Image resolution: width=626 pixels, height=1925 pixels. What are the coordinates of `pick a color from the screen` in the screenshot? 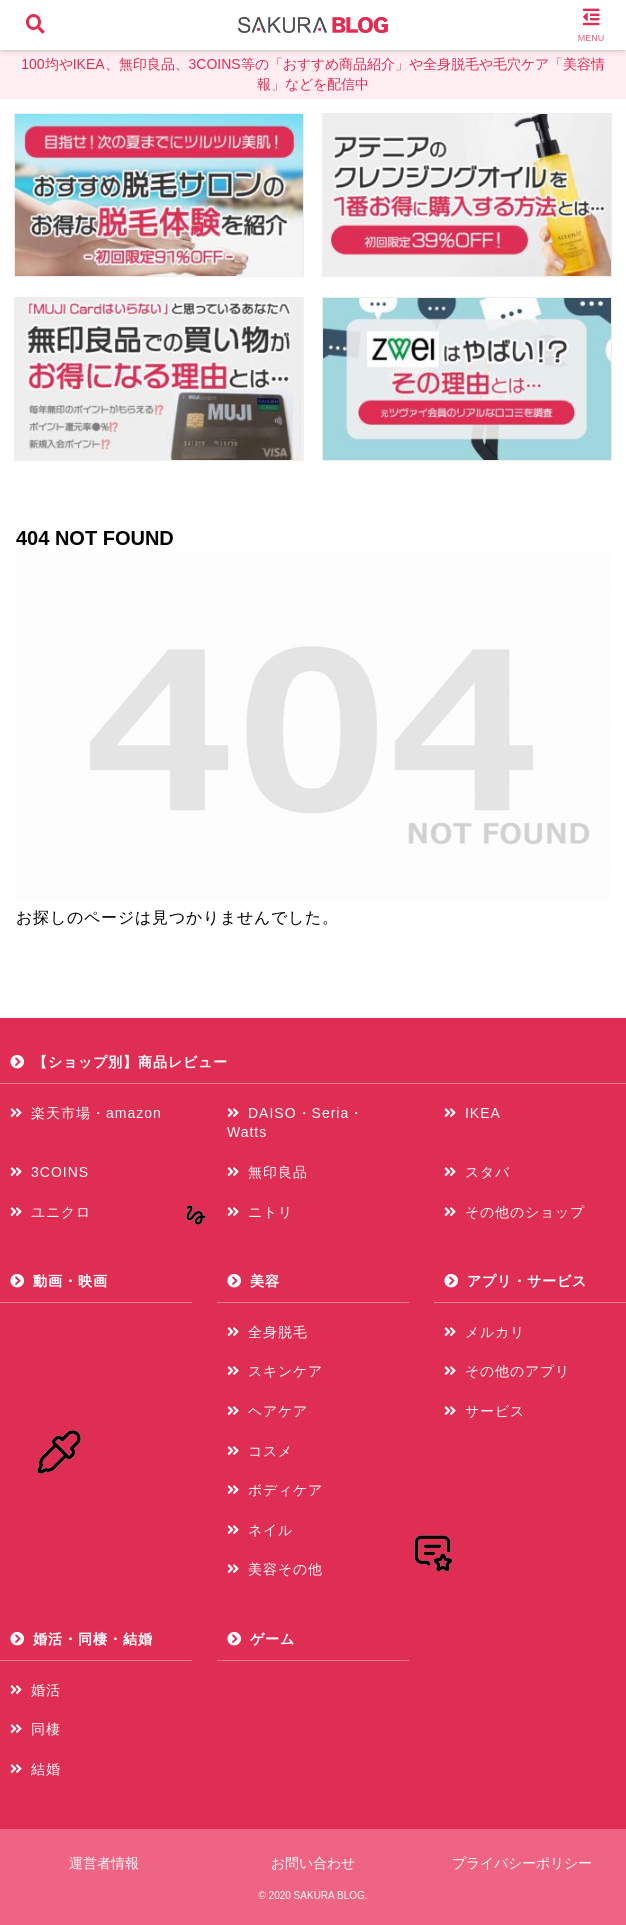 It's located at (59, 1452).